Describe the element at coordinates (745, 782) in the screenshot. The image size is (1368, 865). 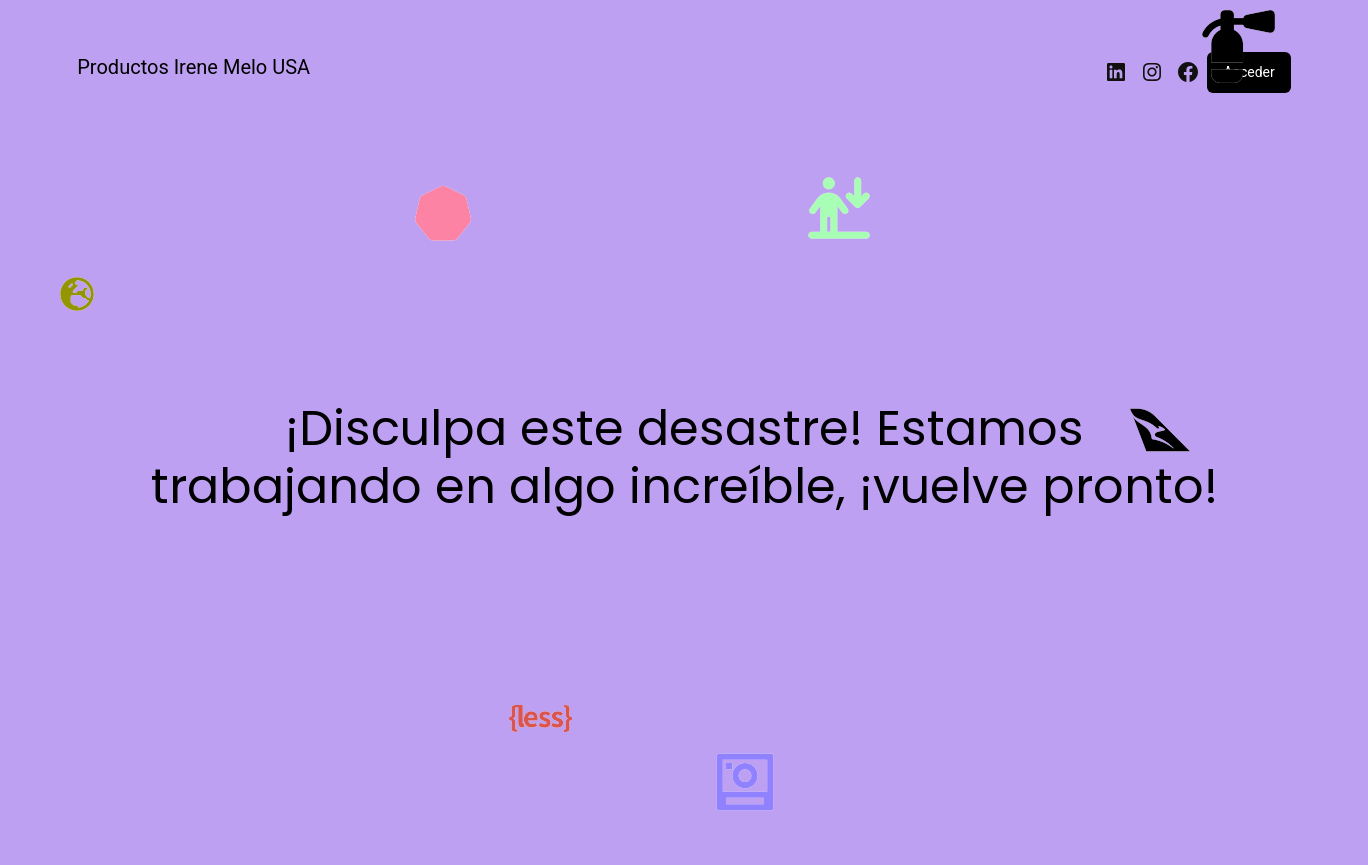
I see `access photo gallery or instant camera feature` at that location.